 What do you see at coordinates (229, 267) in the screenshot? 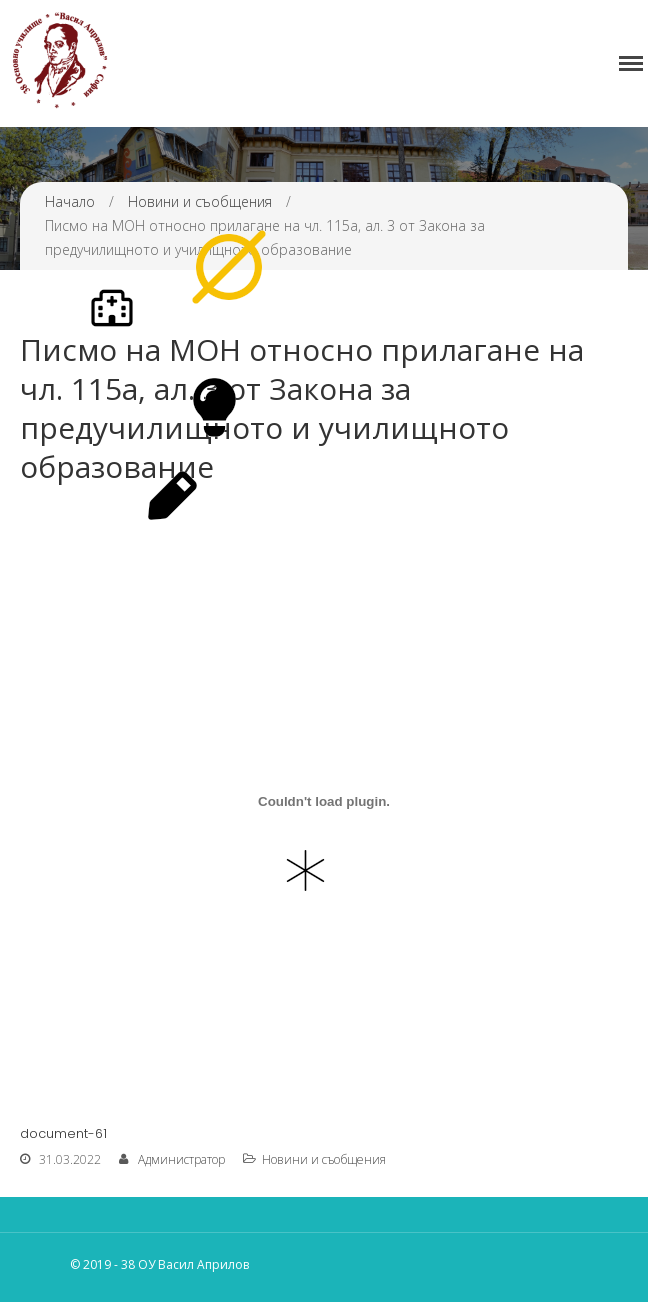
I see `calculate average value` at bounding box center [229, 267].